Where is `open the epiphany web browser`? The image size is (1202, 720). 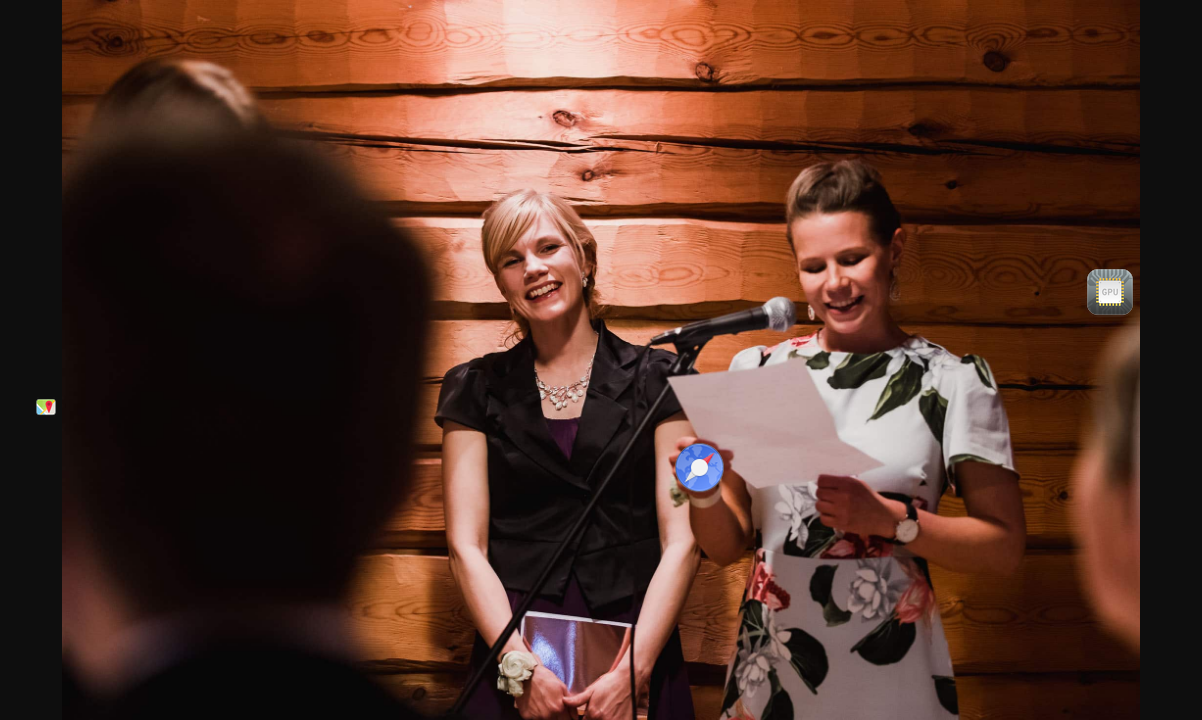
open the epiphany web browser is located at coordinates (699, 467).